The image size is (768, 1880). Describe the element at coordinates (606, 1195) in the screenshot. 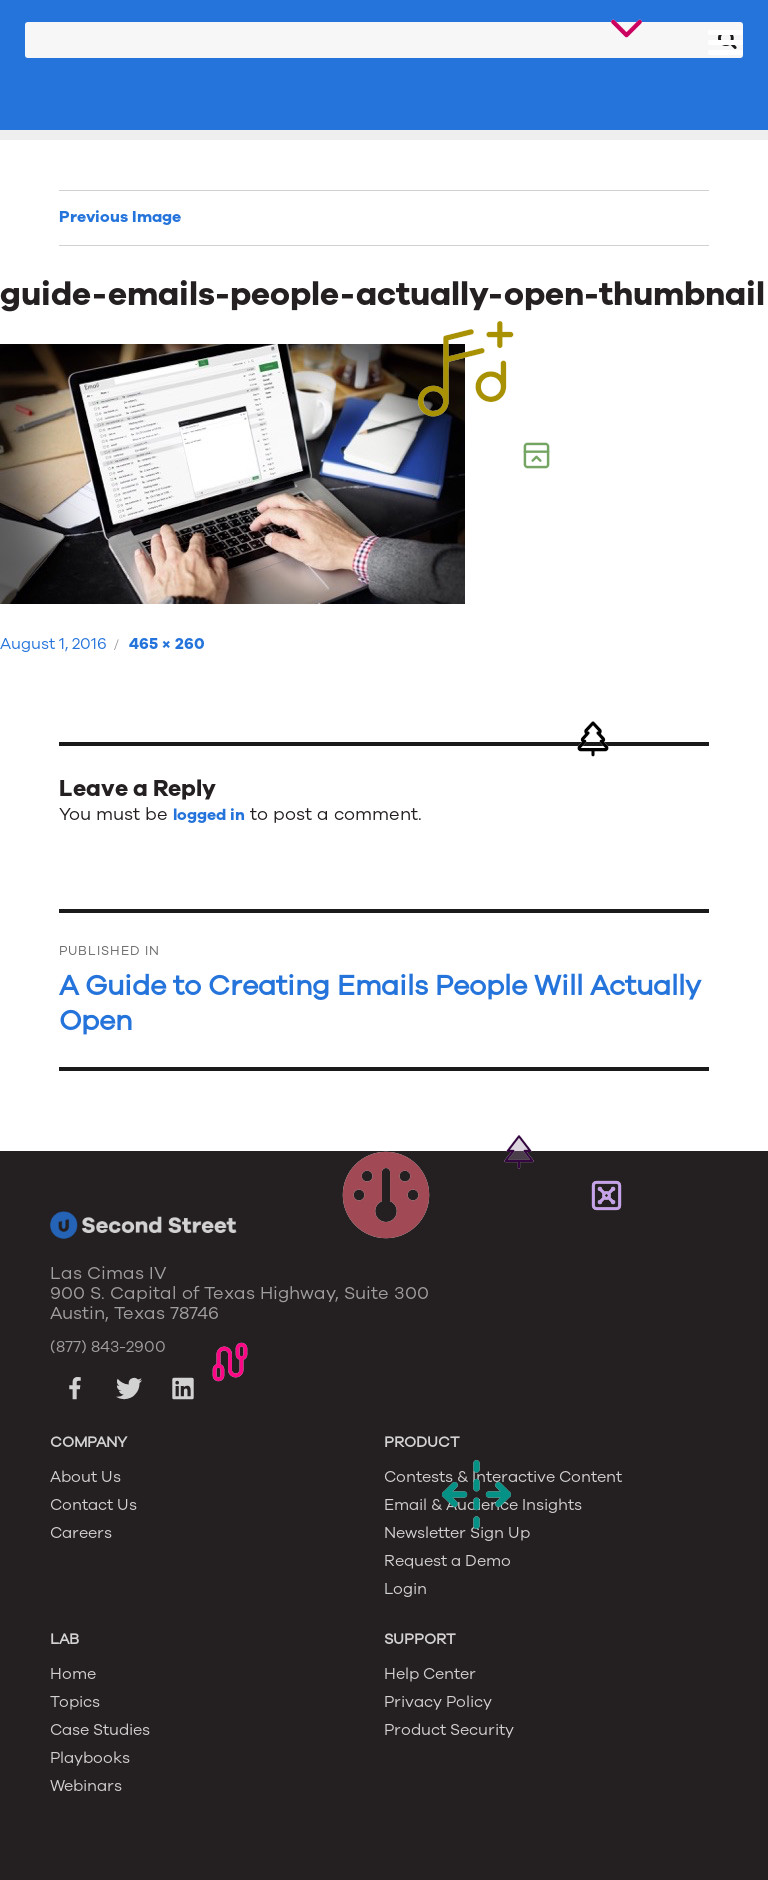

I see `access secure storage or vault` at that location.